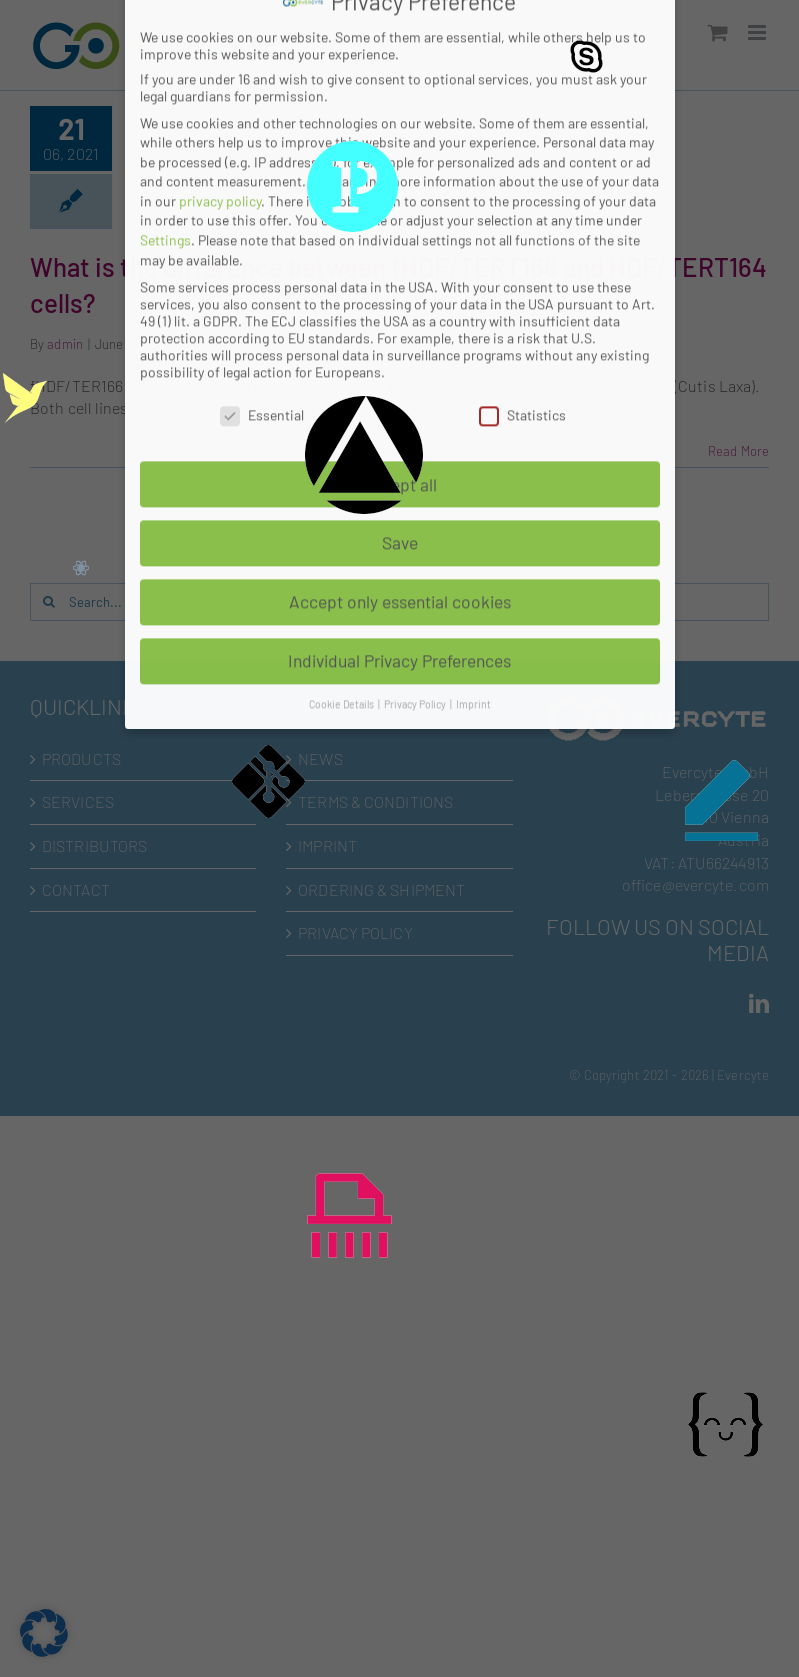 This screenshot has height=1677, width=799. I want to click on interact.js library logo, so click(364, 455).